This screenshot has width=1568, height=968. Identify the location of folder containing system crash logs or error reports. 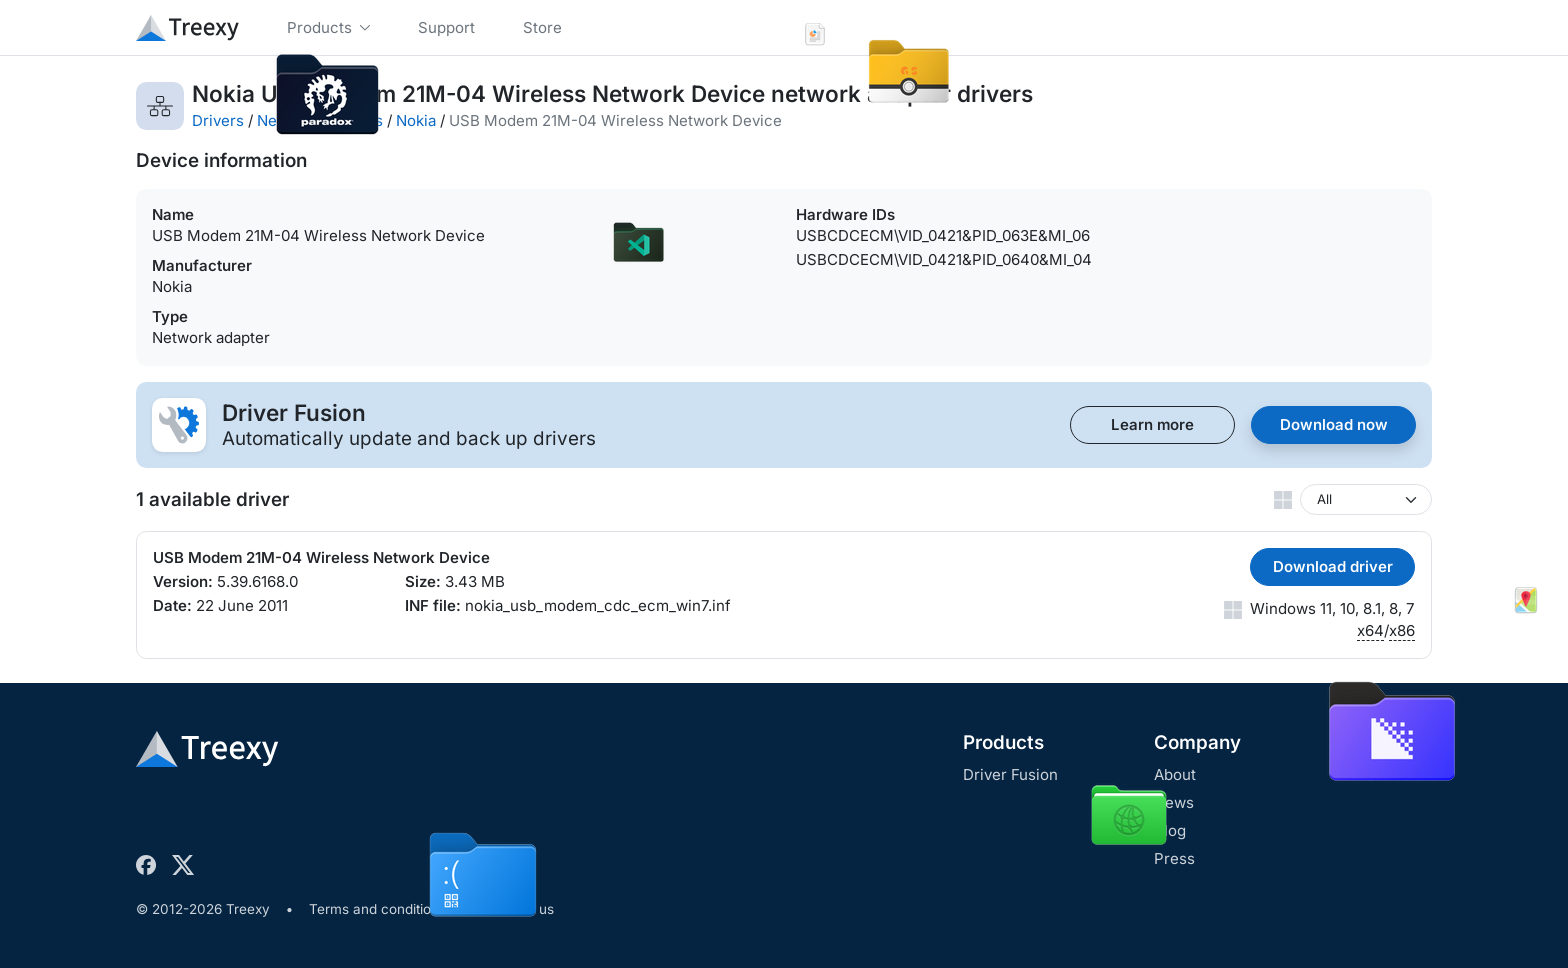
(482, 877).